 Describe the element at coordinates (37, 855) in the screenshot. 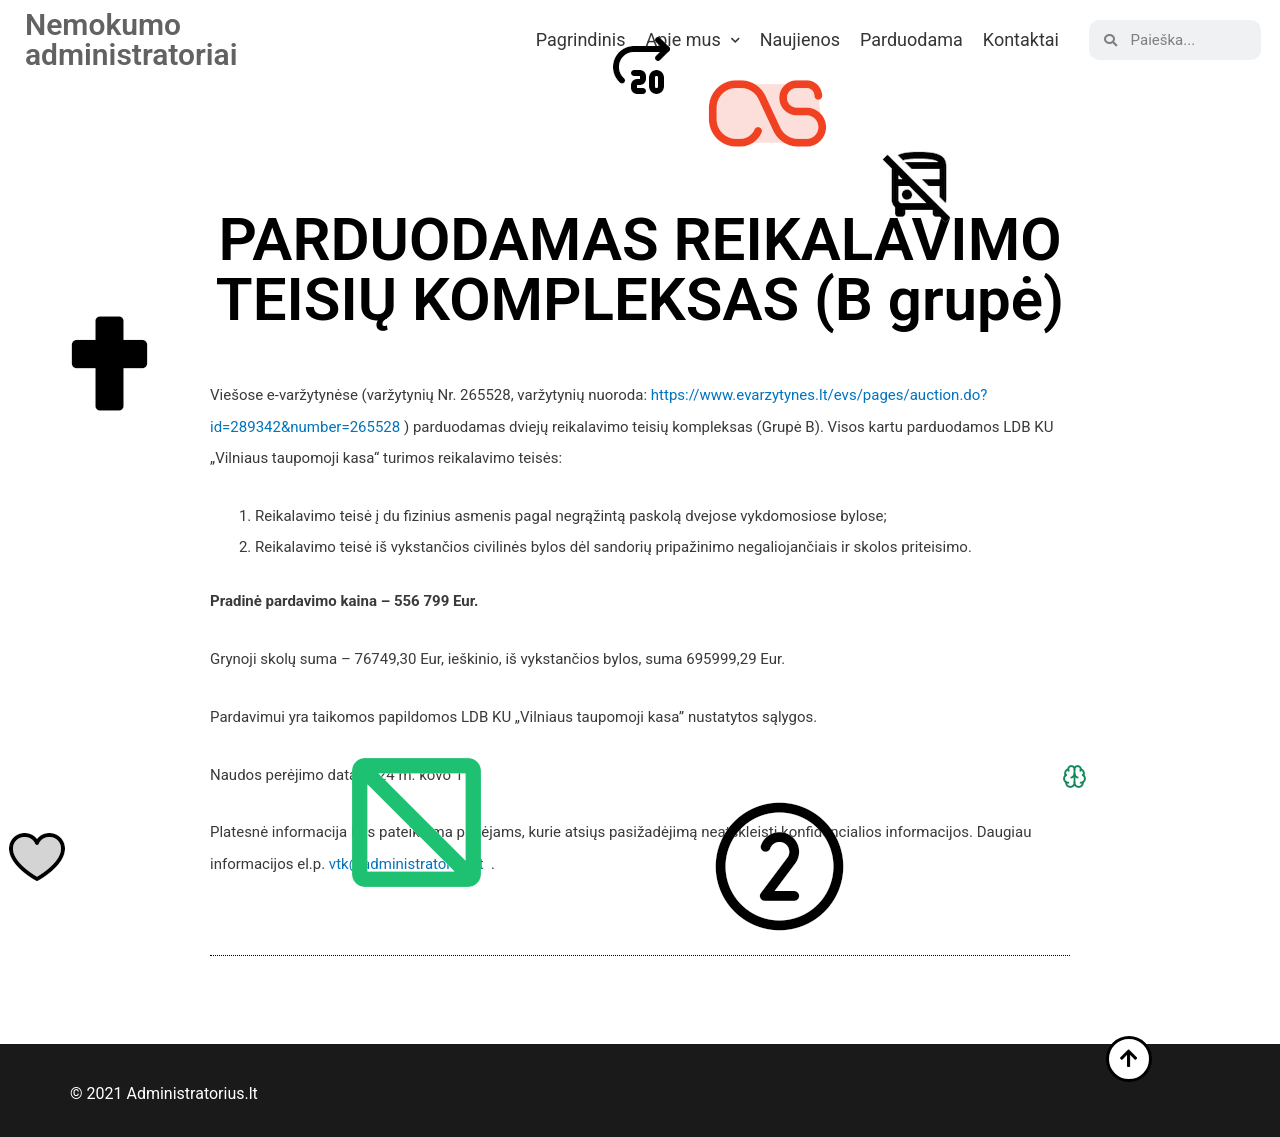

I see `add to favorites` at that location.